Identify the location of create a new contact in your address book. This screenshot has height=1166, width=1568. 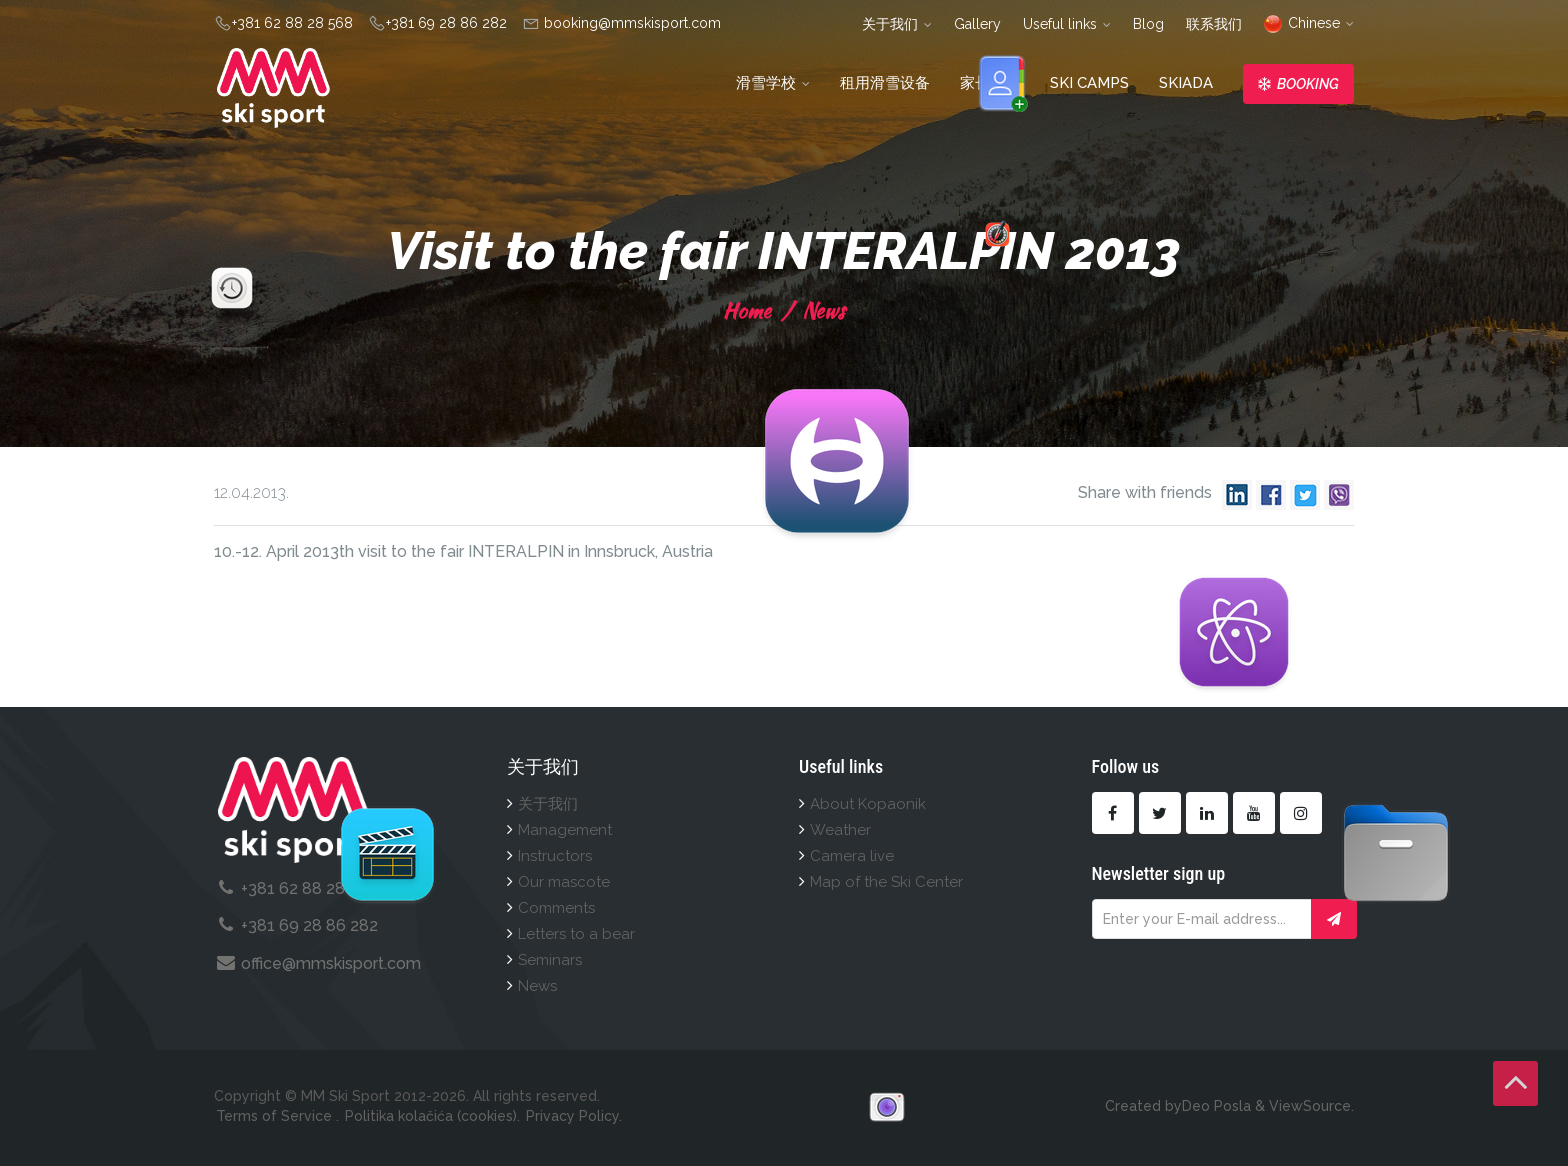
(1002, 83).